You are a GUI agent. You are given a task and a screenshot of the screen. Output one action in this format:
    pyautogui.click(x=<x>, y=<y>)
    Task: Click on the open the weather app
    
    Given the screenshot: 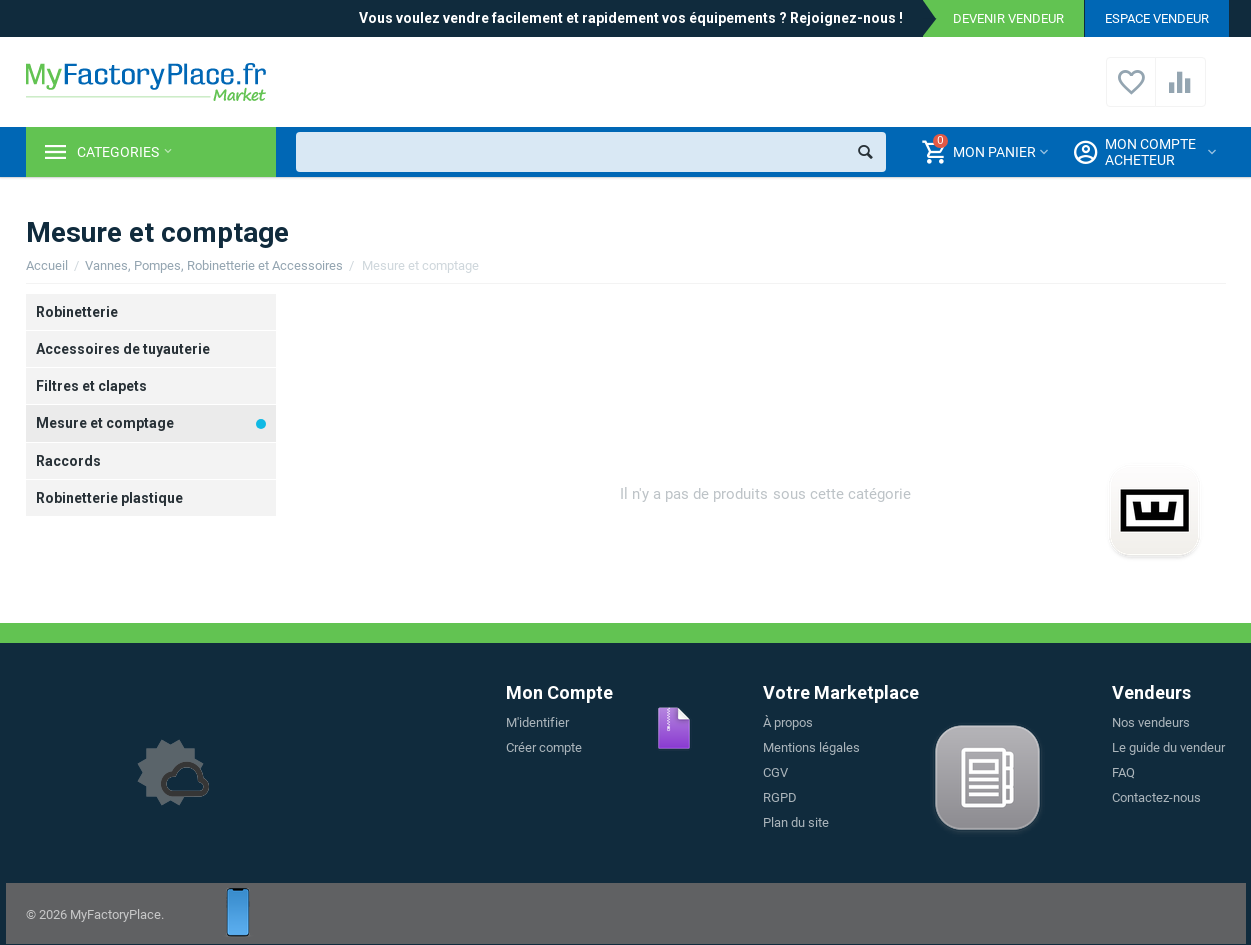 What is the action you would take?
    pyautogui.click(x=170, y=772)
    